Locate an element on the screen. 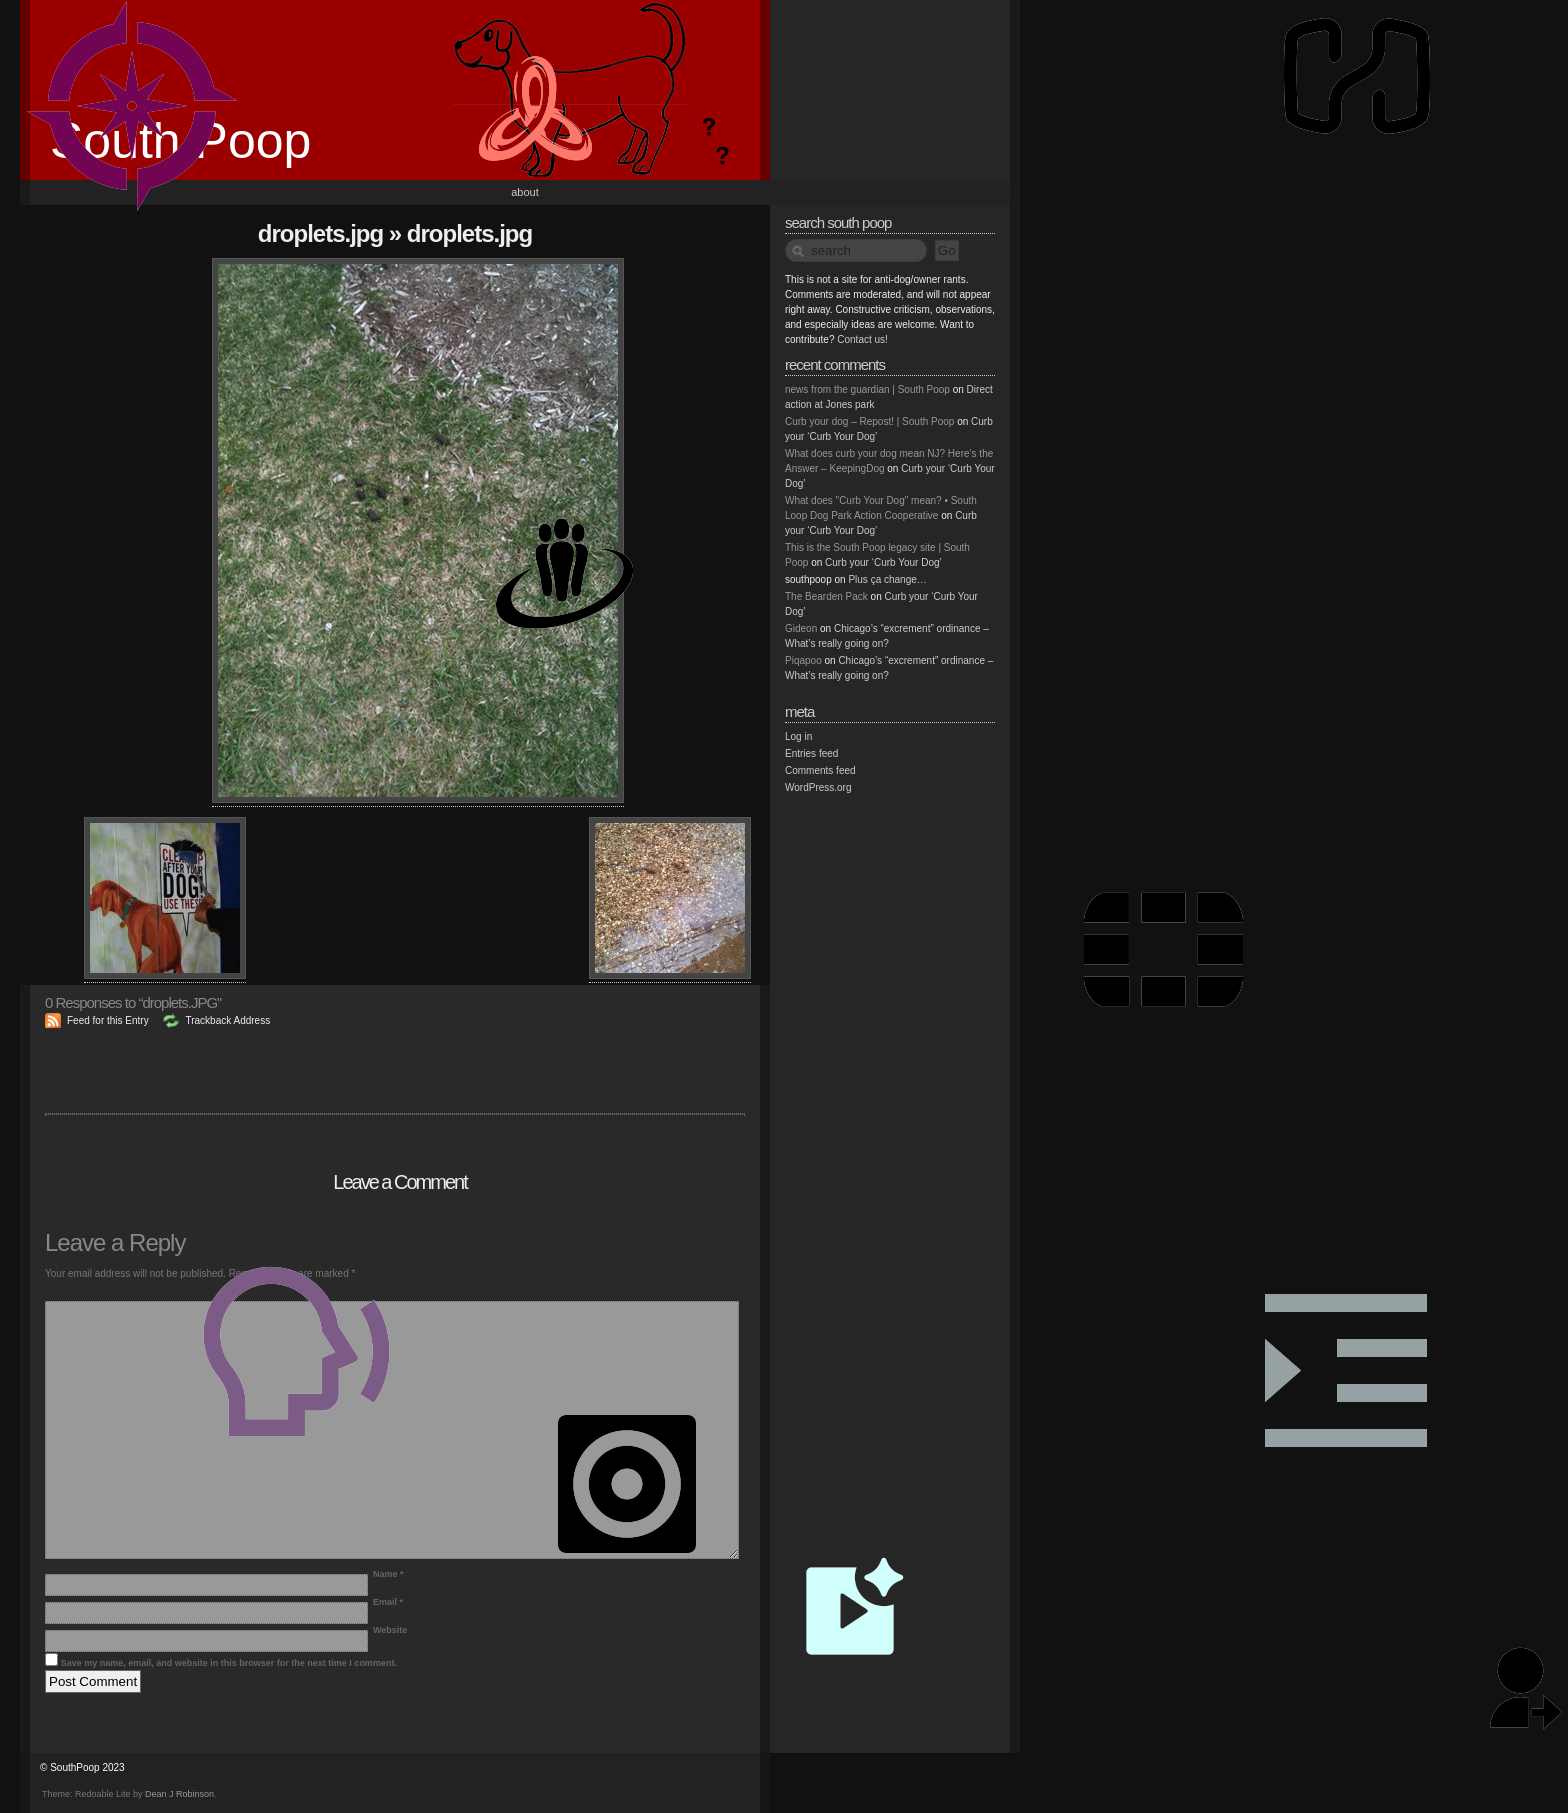  adjust speaker or audio output settings is located at coordinates (627, 1484).